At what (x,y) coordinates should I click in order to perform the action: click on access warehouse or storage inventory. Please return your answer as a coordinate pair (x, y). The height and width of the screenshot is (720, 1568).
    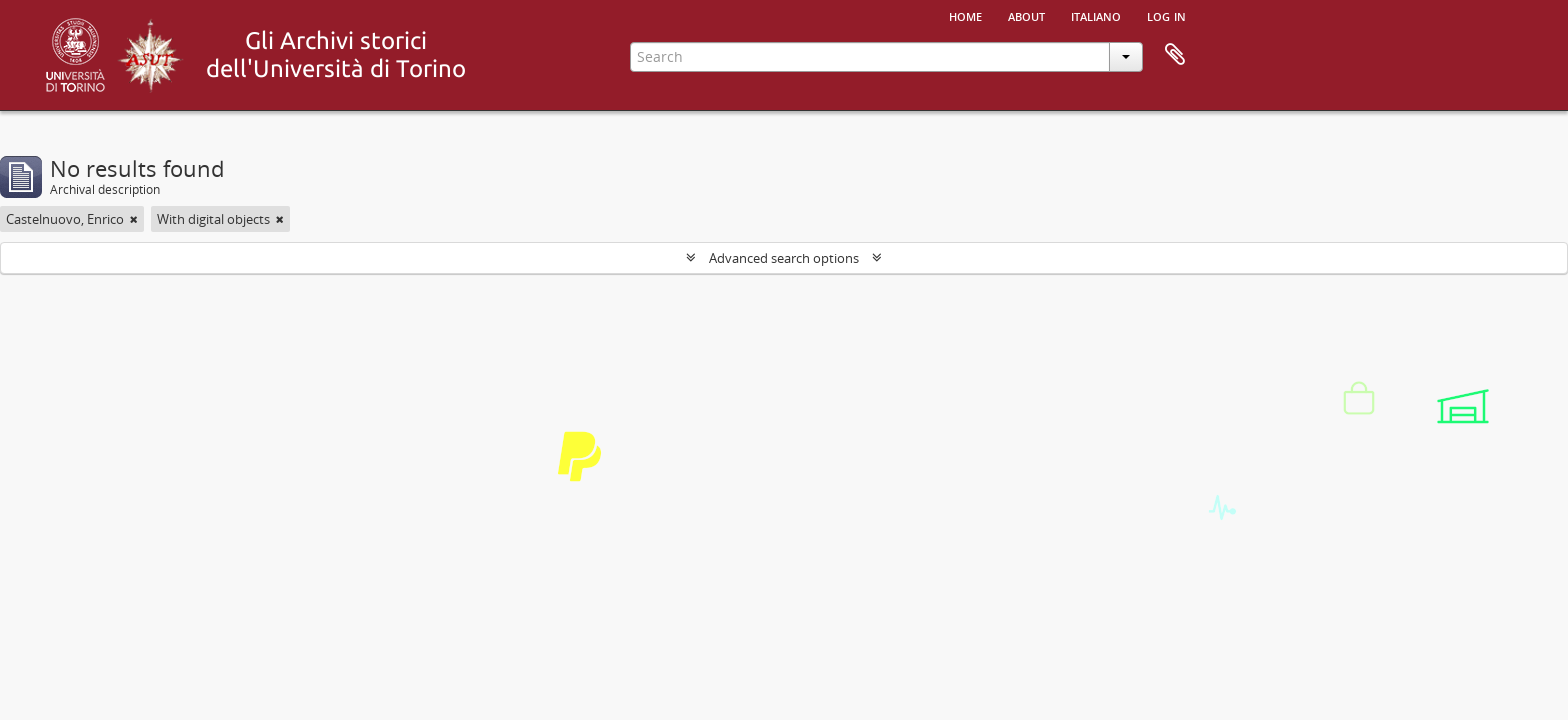
    Looking at the image, I should click on (1463, 408).